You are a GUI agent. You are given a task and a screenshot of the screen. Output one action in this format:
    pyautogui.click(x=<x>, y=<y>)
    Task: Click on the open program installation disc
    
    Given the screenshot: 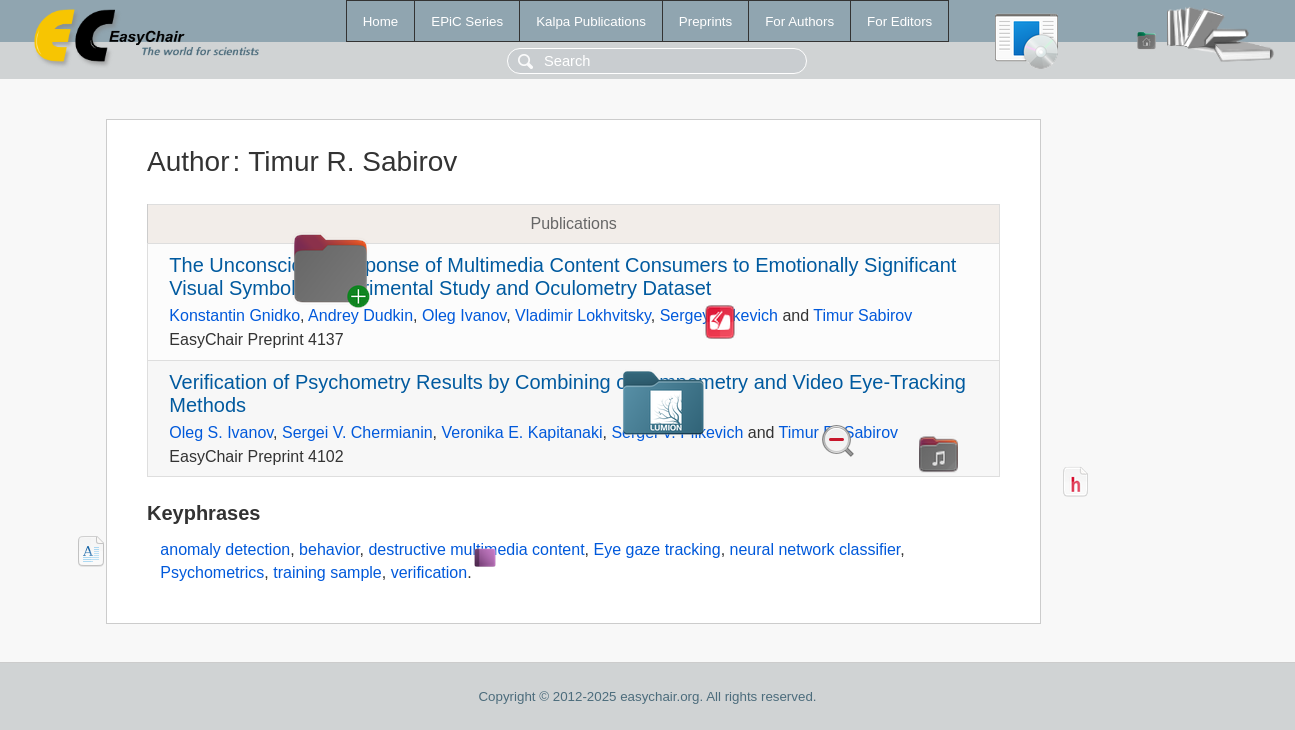 What is the action you would take?
    pyautogui.click(x=1026, y=37)
    